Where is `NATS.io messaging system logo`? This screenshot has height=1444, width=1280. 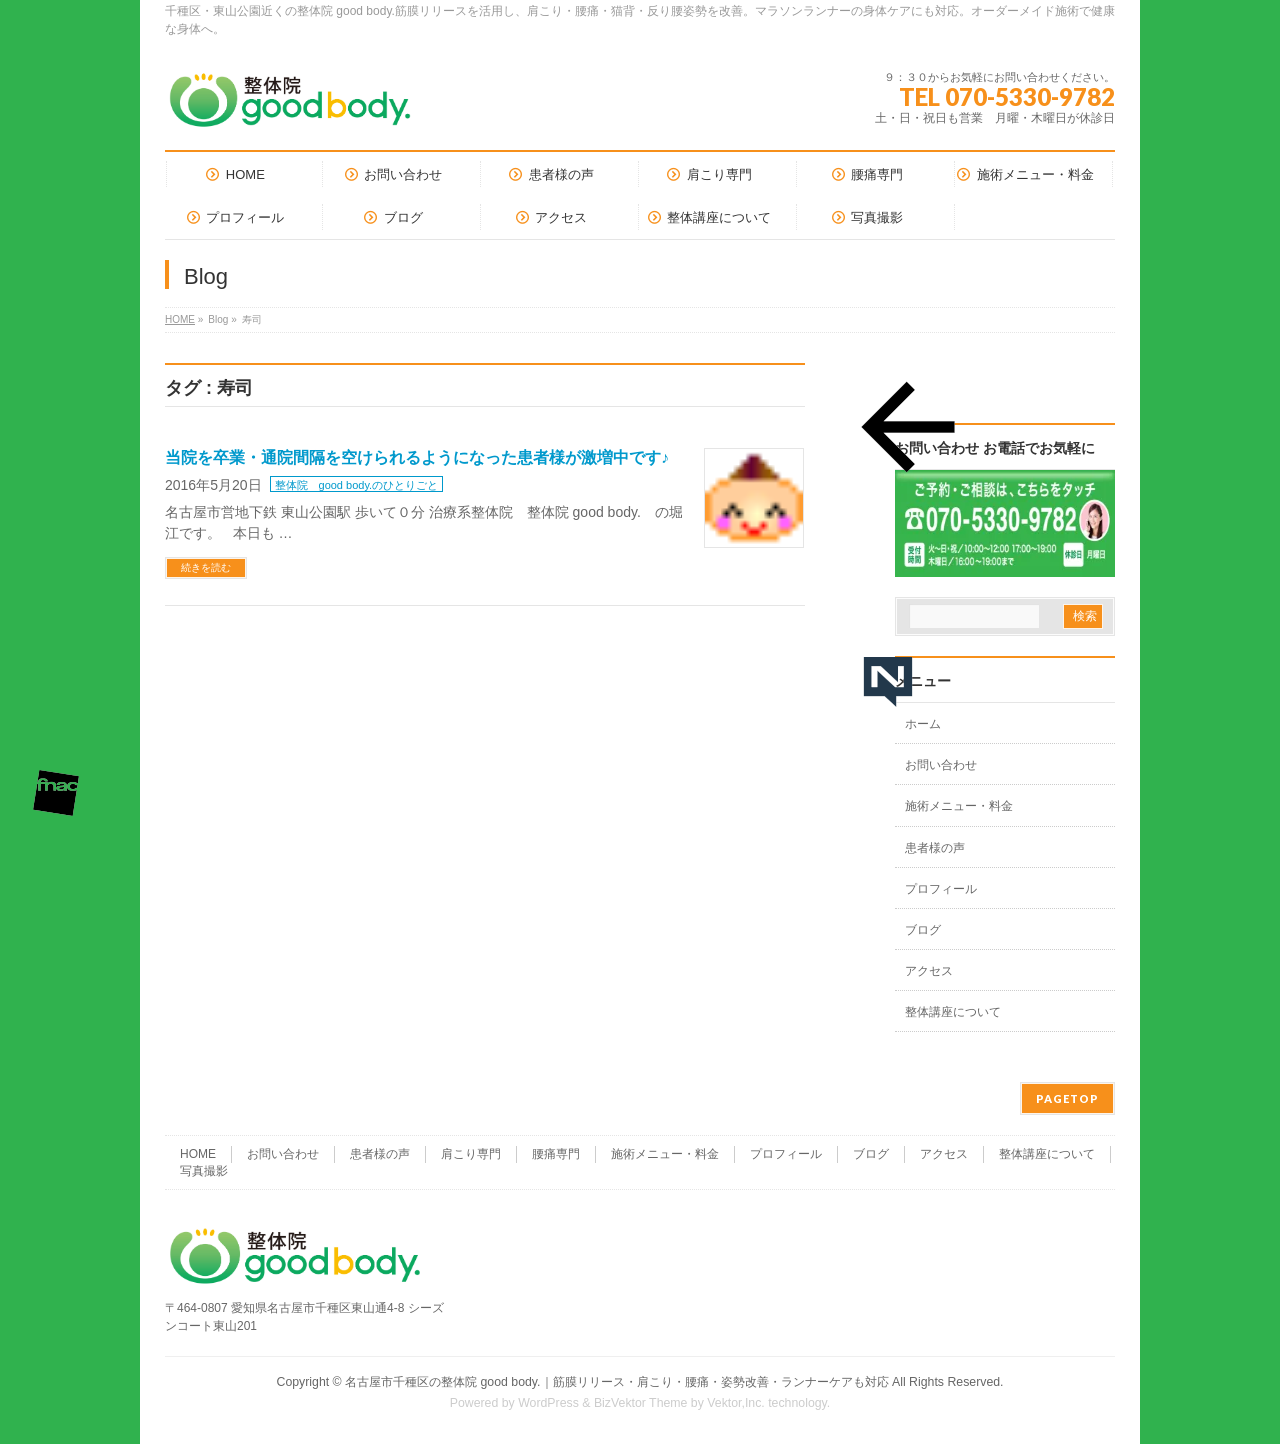 NATS.io messaging system logo is located at coordinates (888, 682).